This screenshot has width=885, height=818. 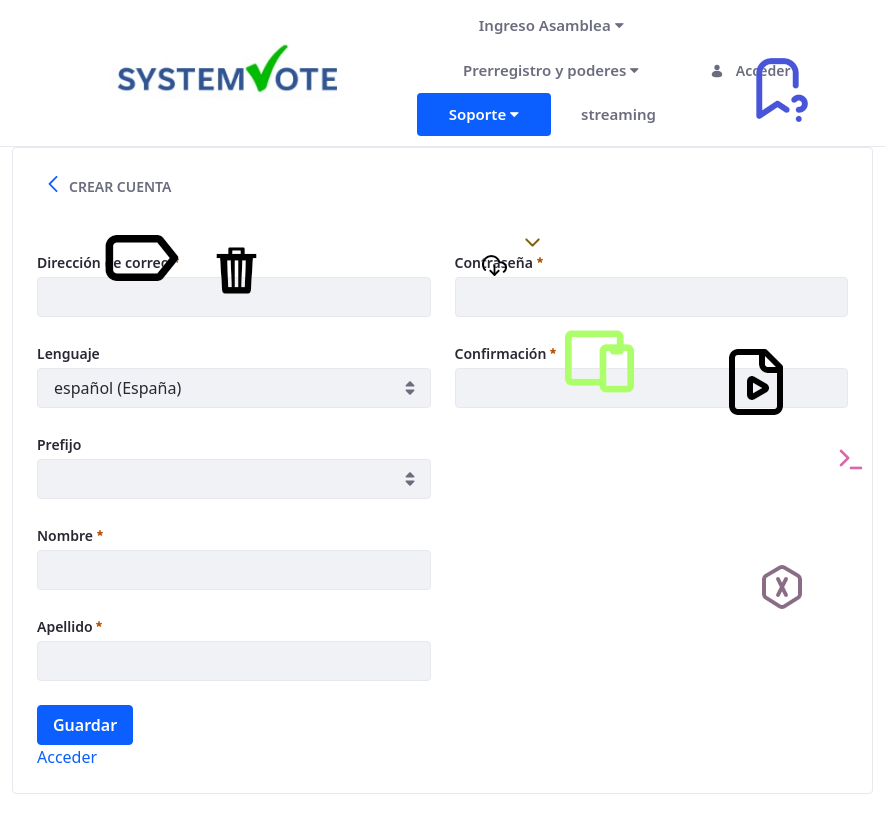 What do you see at coordinates (851, 458) in the screenshot?
I see `open terminal or command line interface` at bounding box center [851, 458].